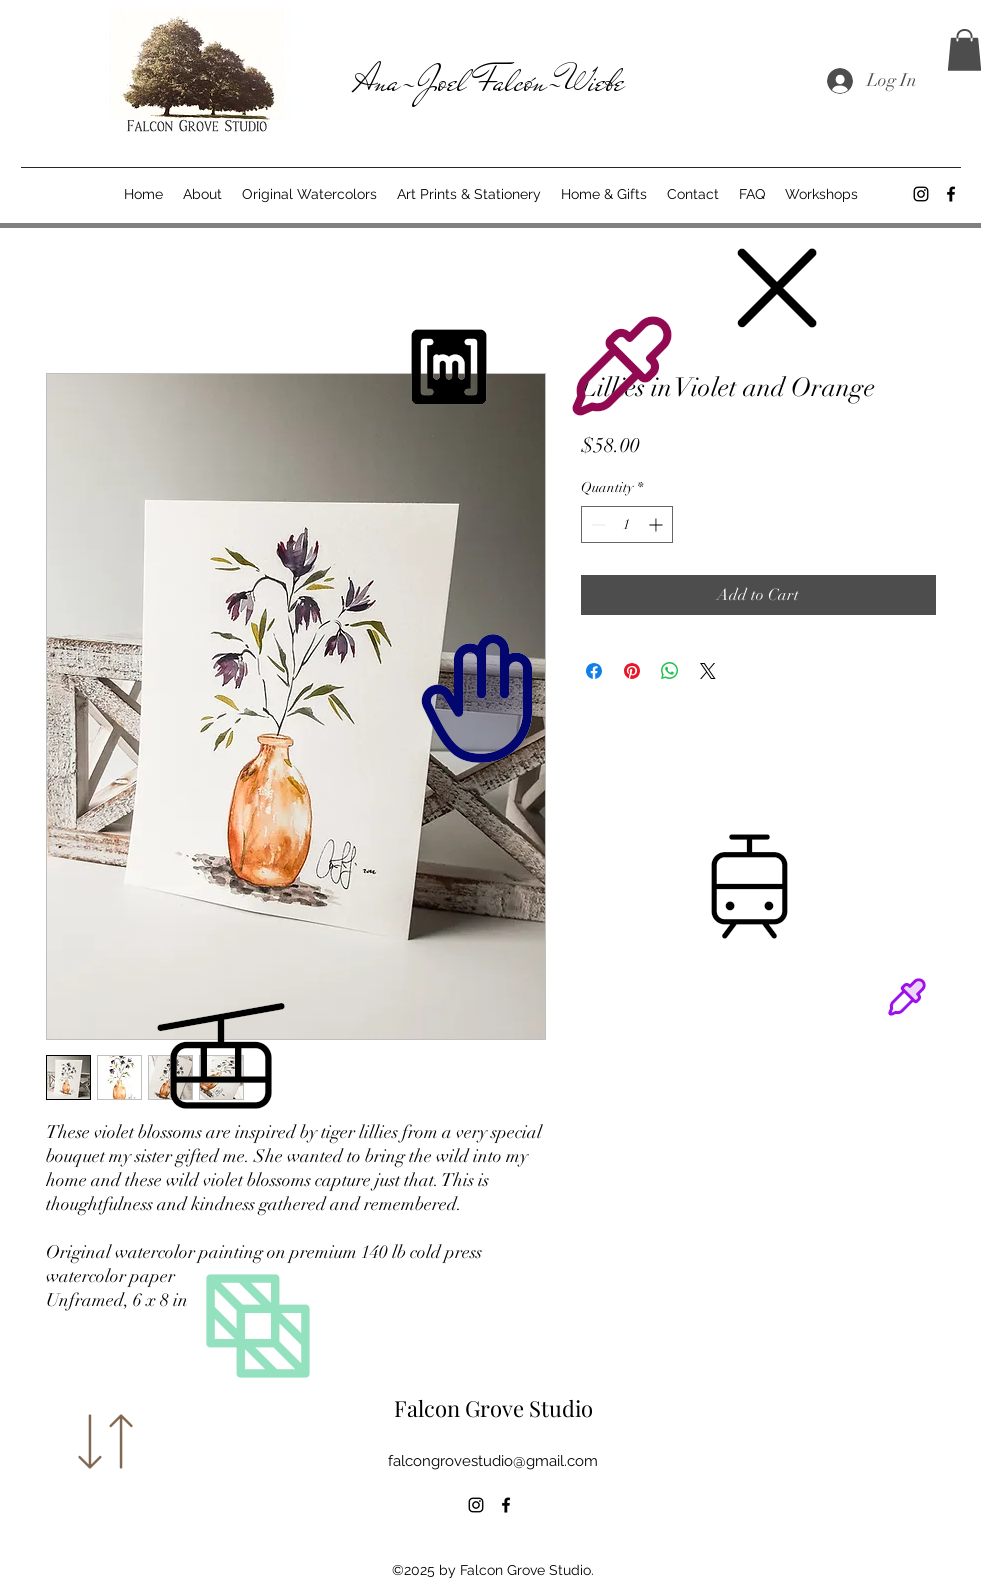 The height and width of the screenshot is (1583, 981). Describe the element at coordinates (105, 1441) in the screenshot. I see `sort items in ascending or descending order` at that location.